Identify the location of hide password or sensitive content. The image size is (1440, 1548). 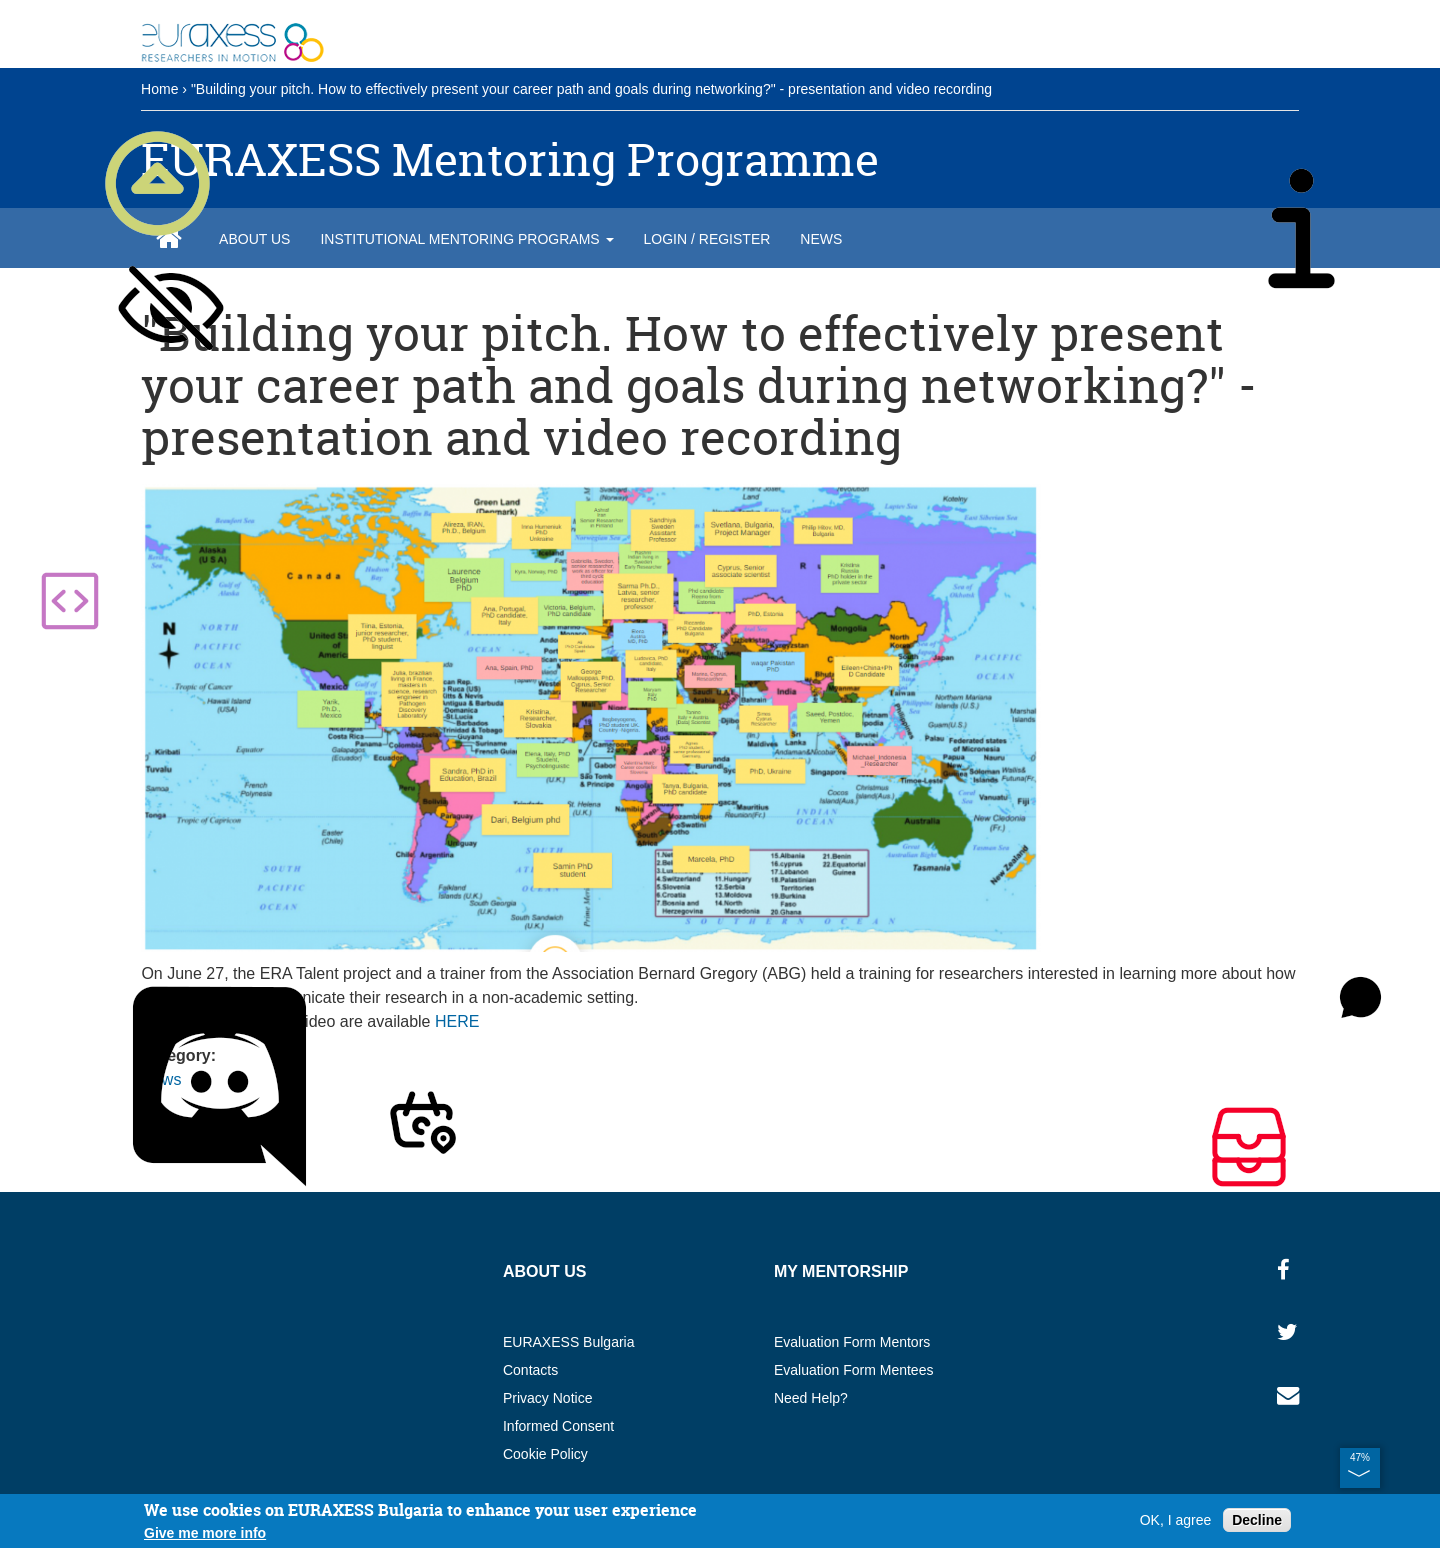
(171, 308).